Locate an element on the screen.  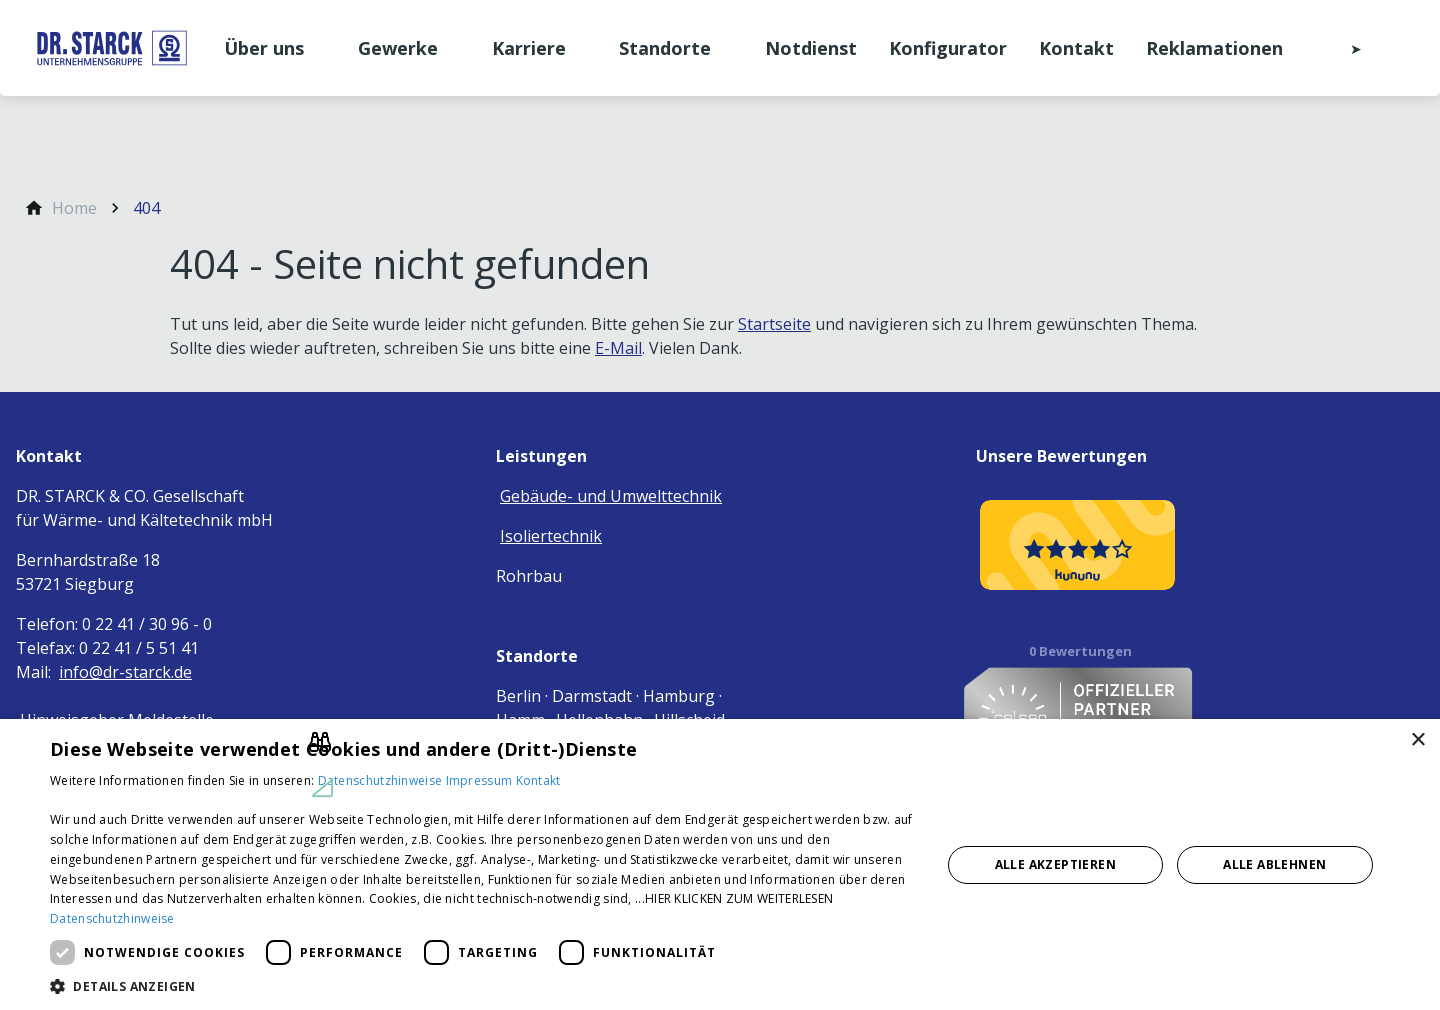
search or explore content is located at coordinates (320, 742).